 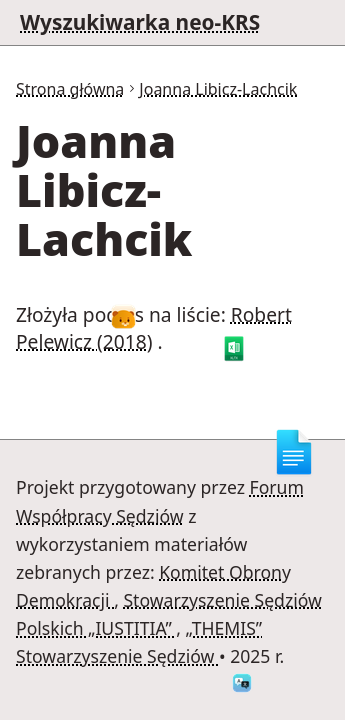 I want to click on open beaver notes app, so click(x=123, y=316).